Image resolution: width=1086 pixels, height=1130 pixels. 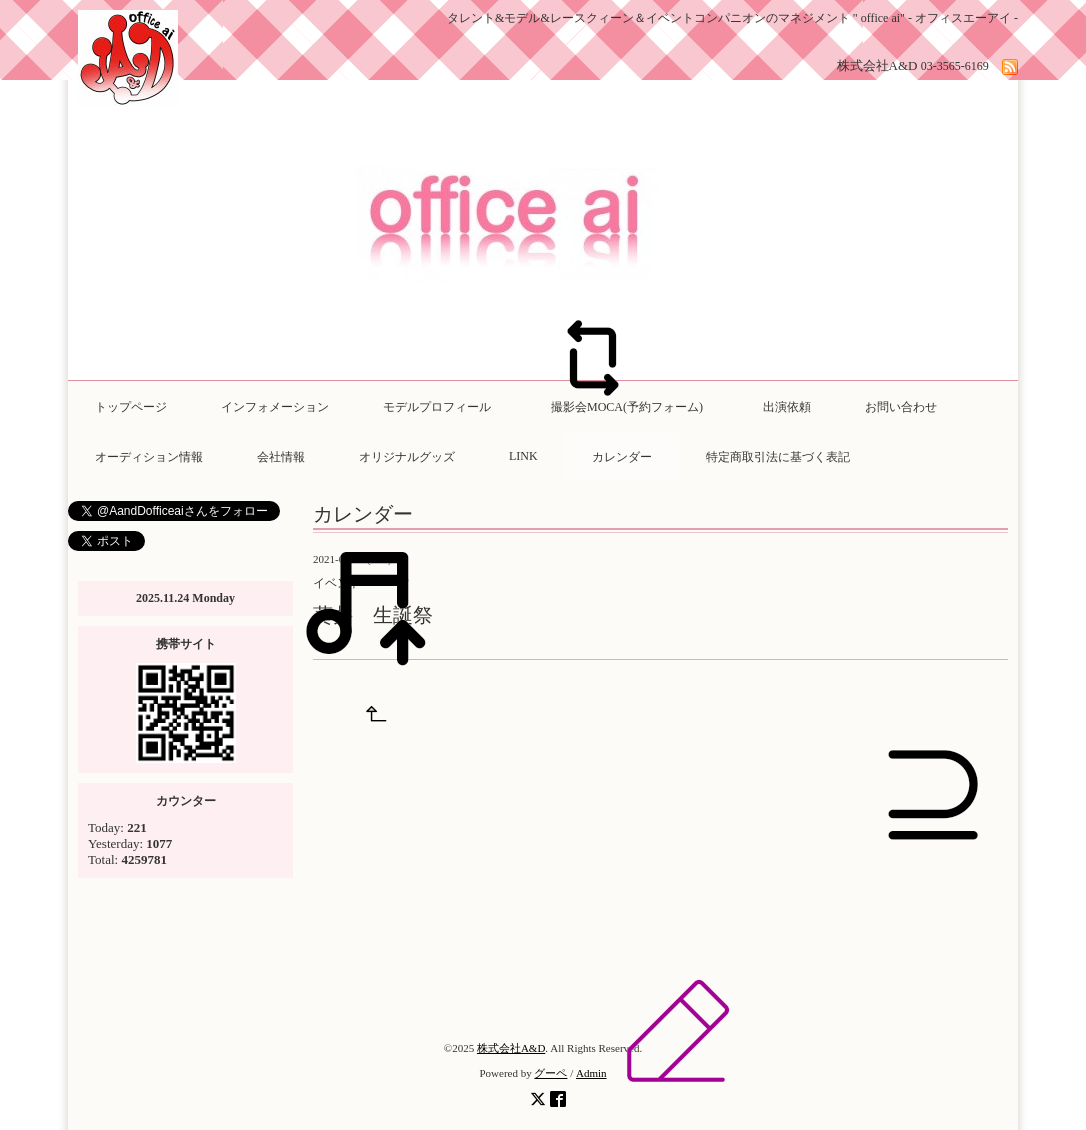 What do you see at coordinates (593, 358) in the screenshot?
I see `rotate your device orientation` at bounding box center [593, 358].